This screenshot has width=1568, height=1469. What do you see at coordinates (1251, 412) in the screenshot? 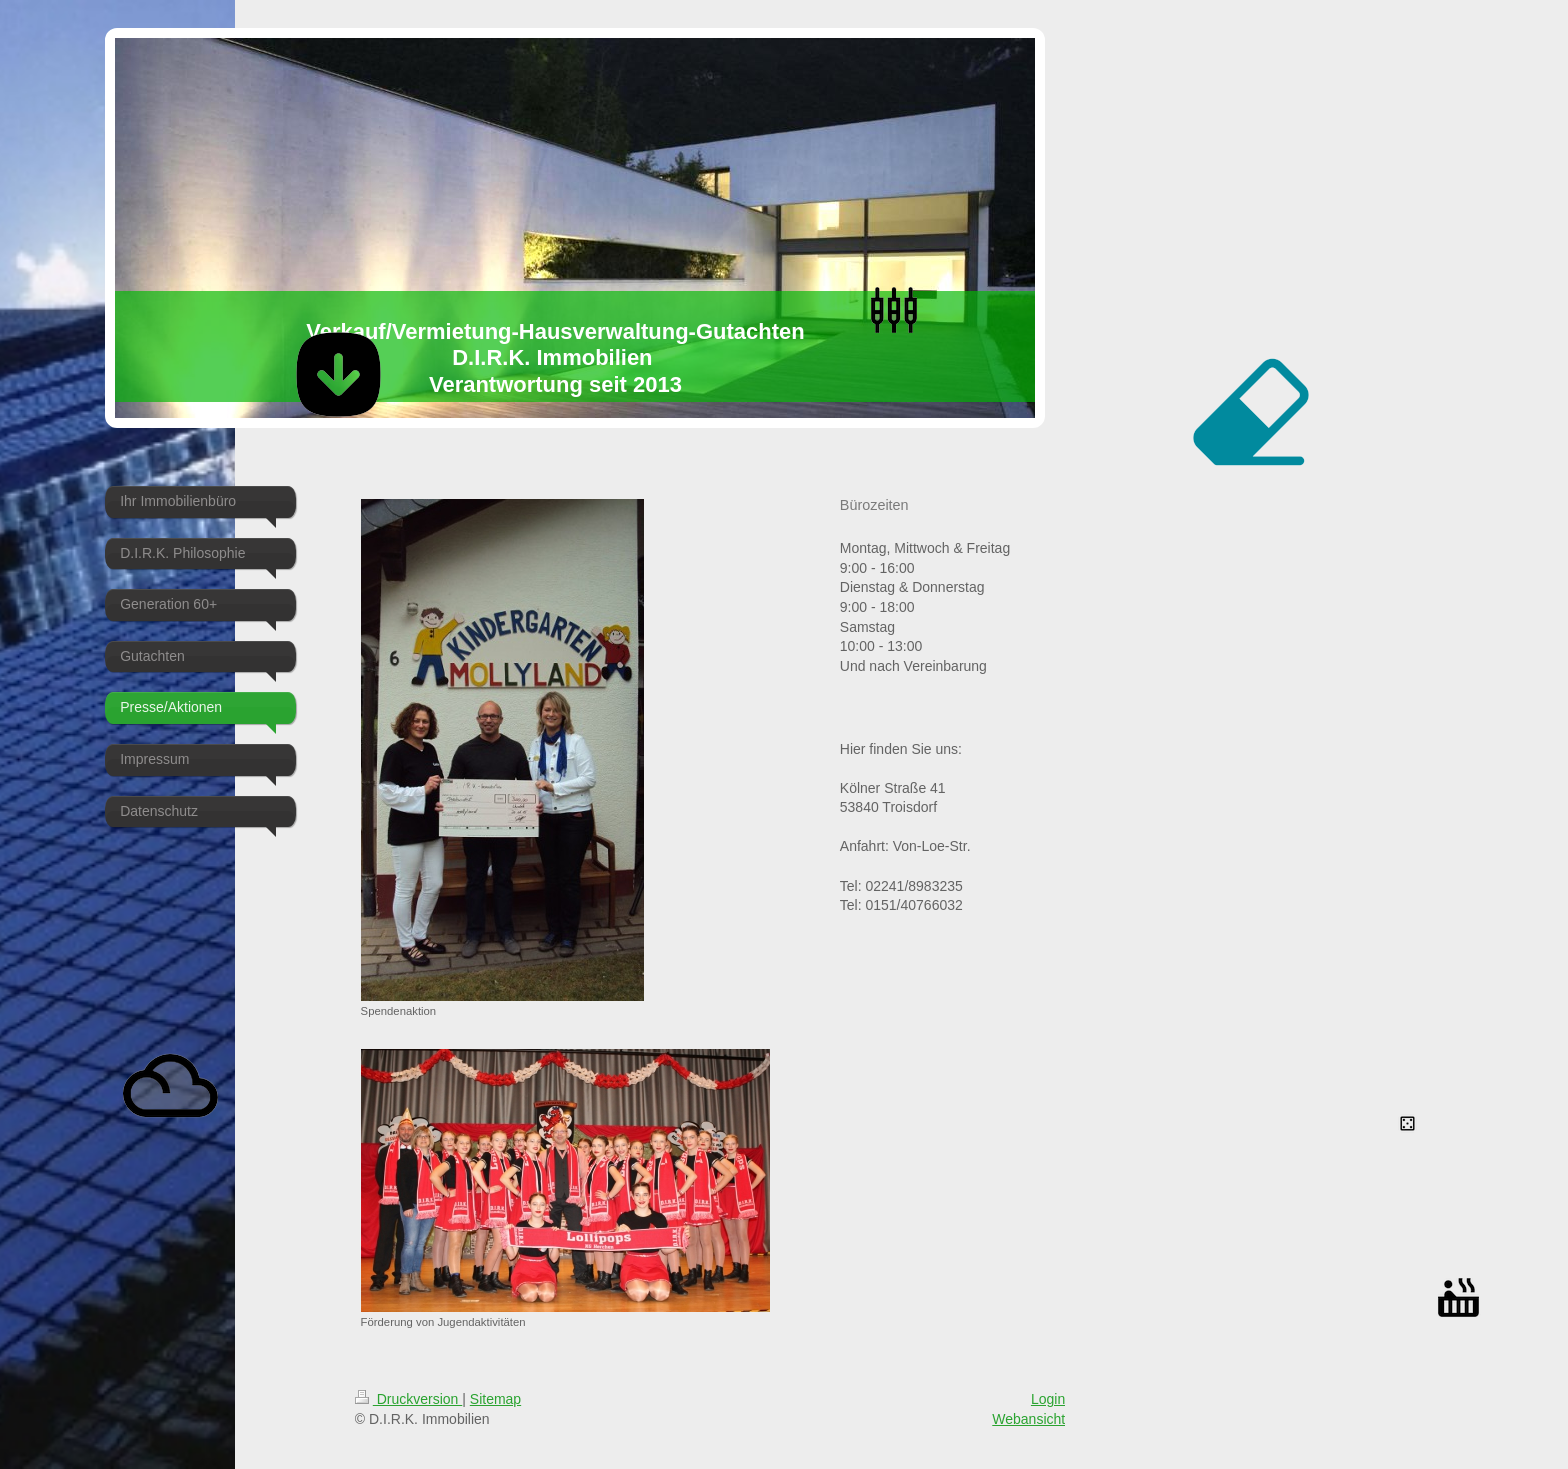
I see `erase or clear content` at bounding box center [1251, 412].